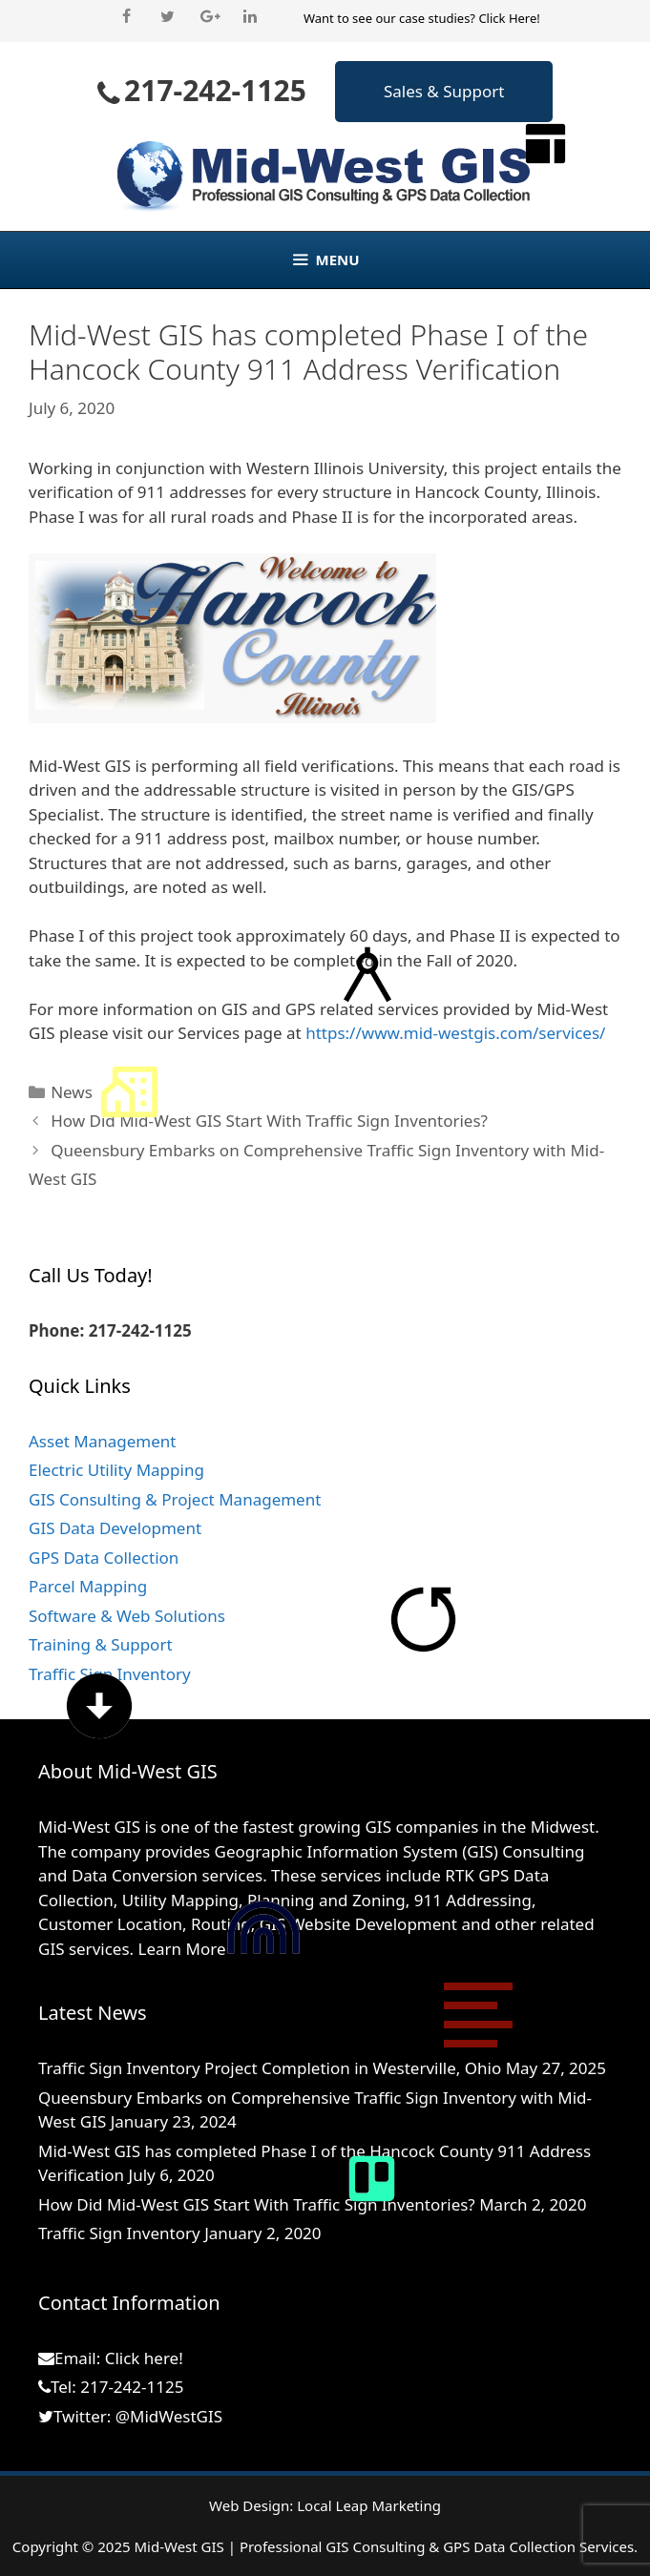  What do you see at coordinates (371, 2178) in the screenshot?
I see `open trello app` at bounding box center [371, 2178].